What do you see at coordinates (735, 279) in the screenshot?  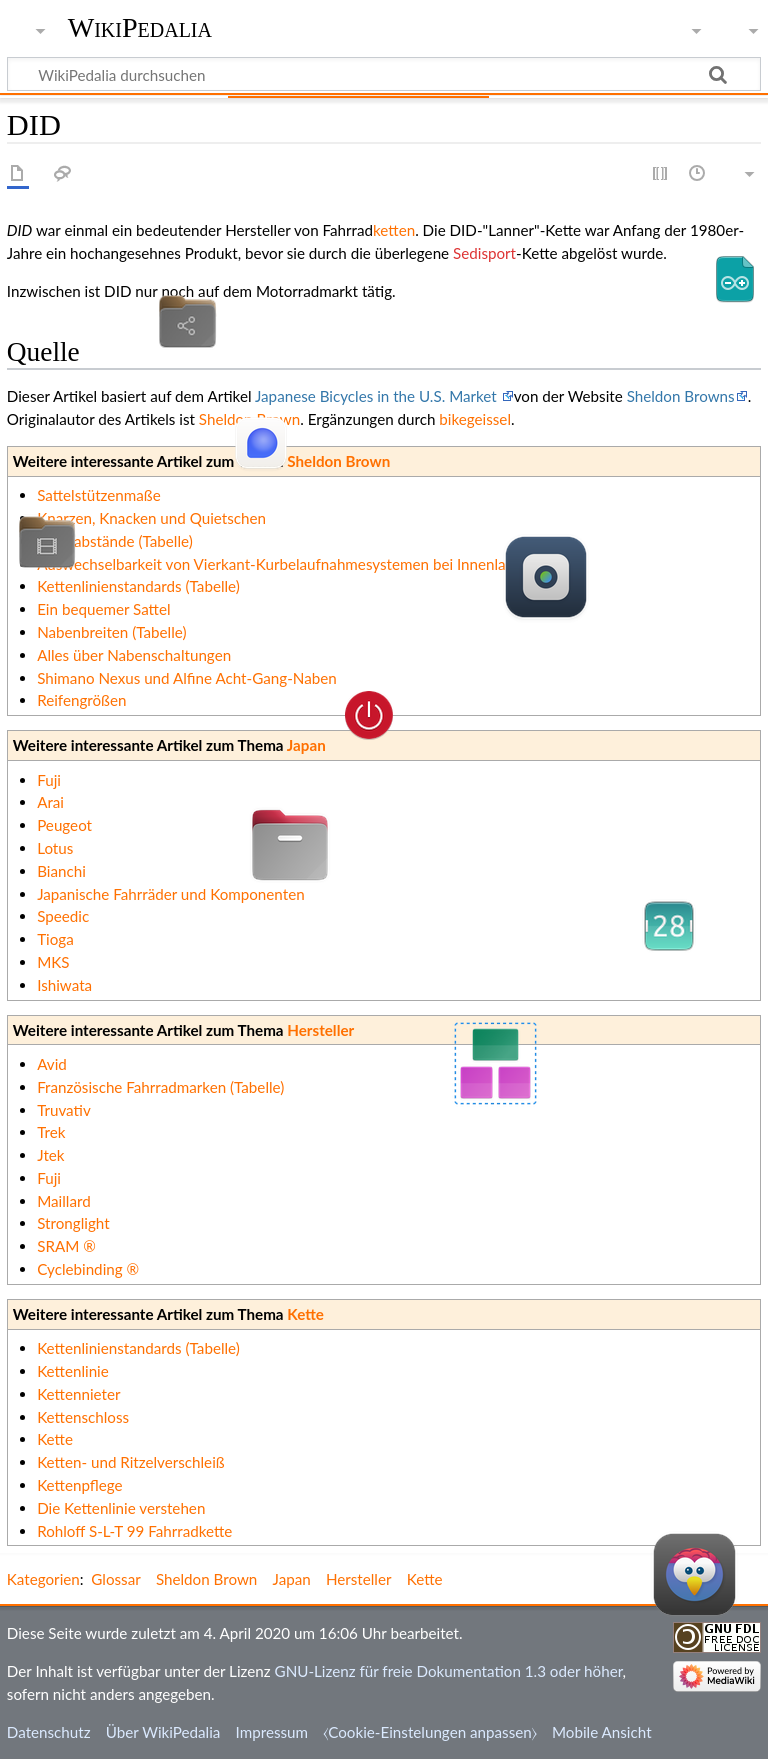 I see `arduino source code file` at bounding box center [735, 279].